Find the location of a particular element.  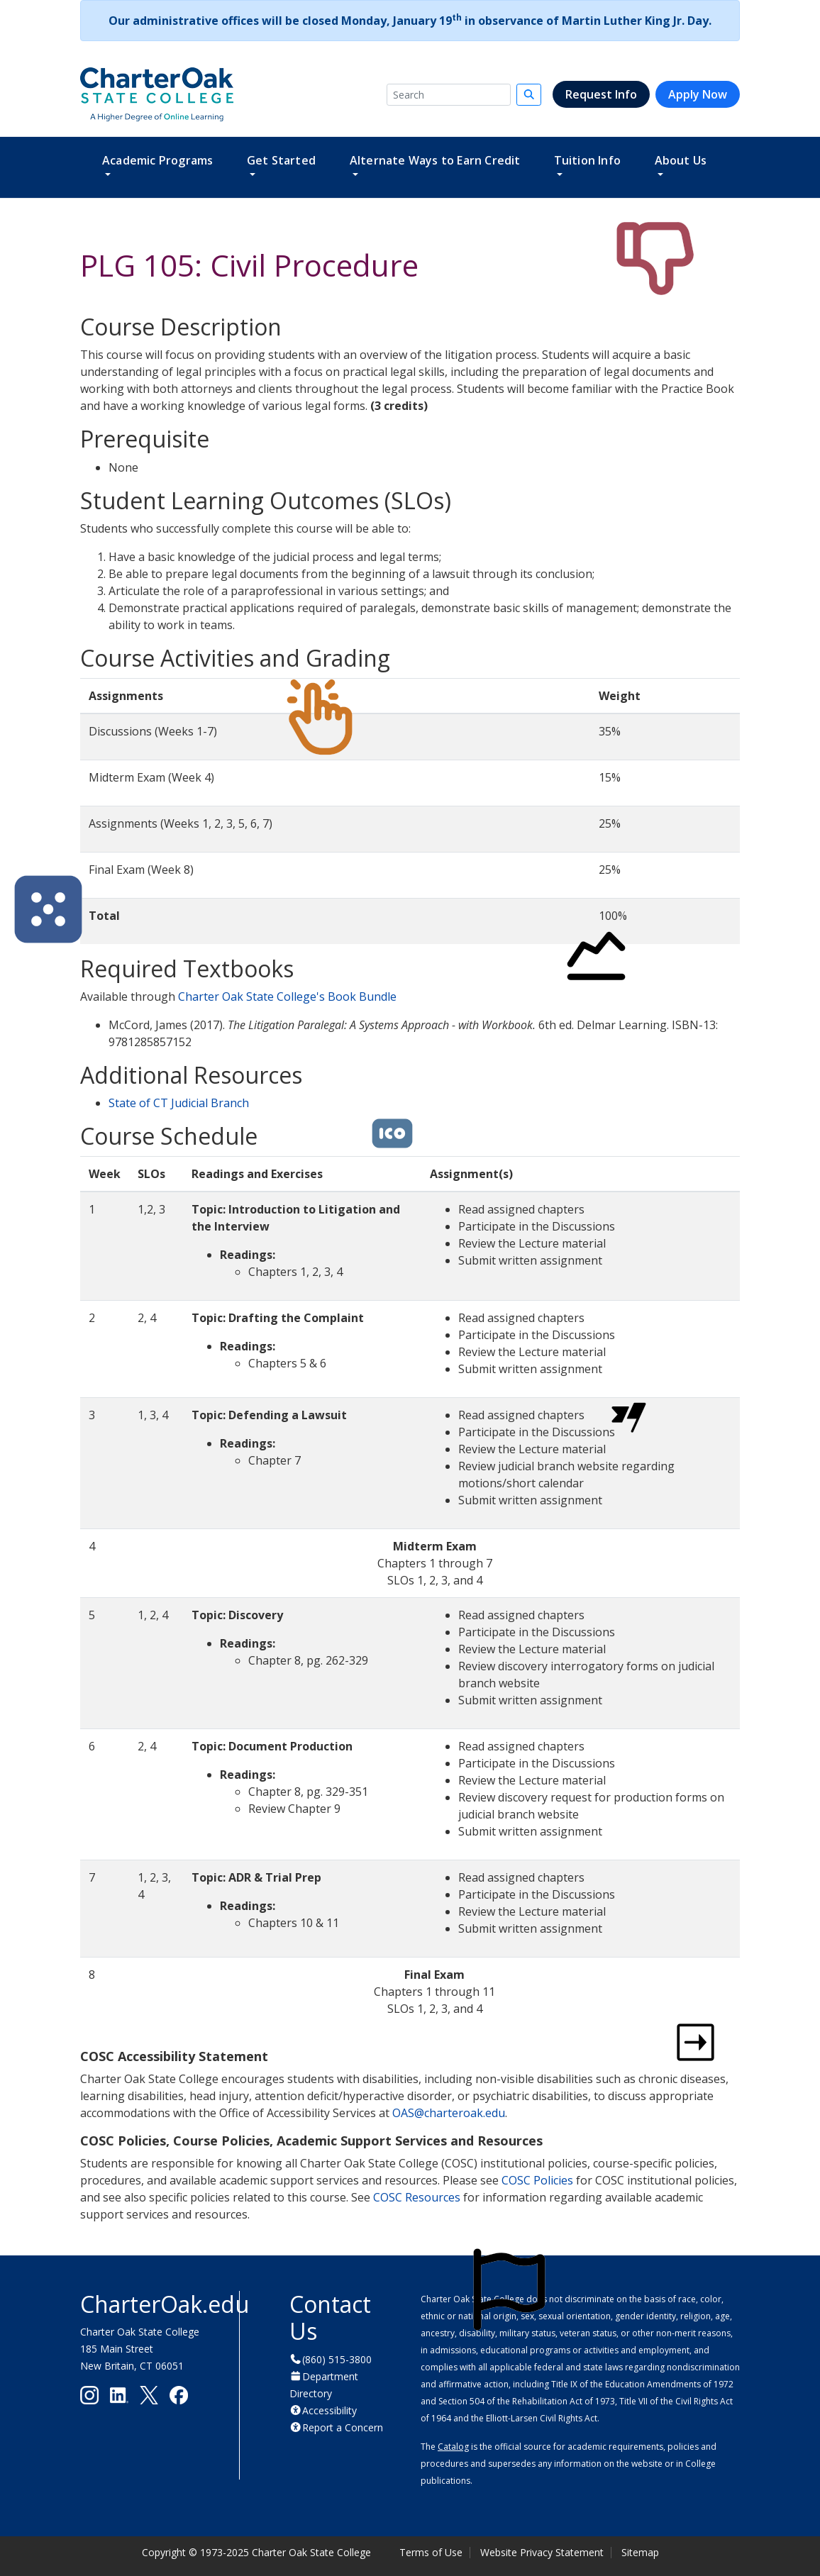

indicates a renamed file in a diff view is located at coordinates (695, 2042).